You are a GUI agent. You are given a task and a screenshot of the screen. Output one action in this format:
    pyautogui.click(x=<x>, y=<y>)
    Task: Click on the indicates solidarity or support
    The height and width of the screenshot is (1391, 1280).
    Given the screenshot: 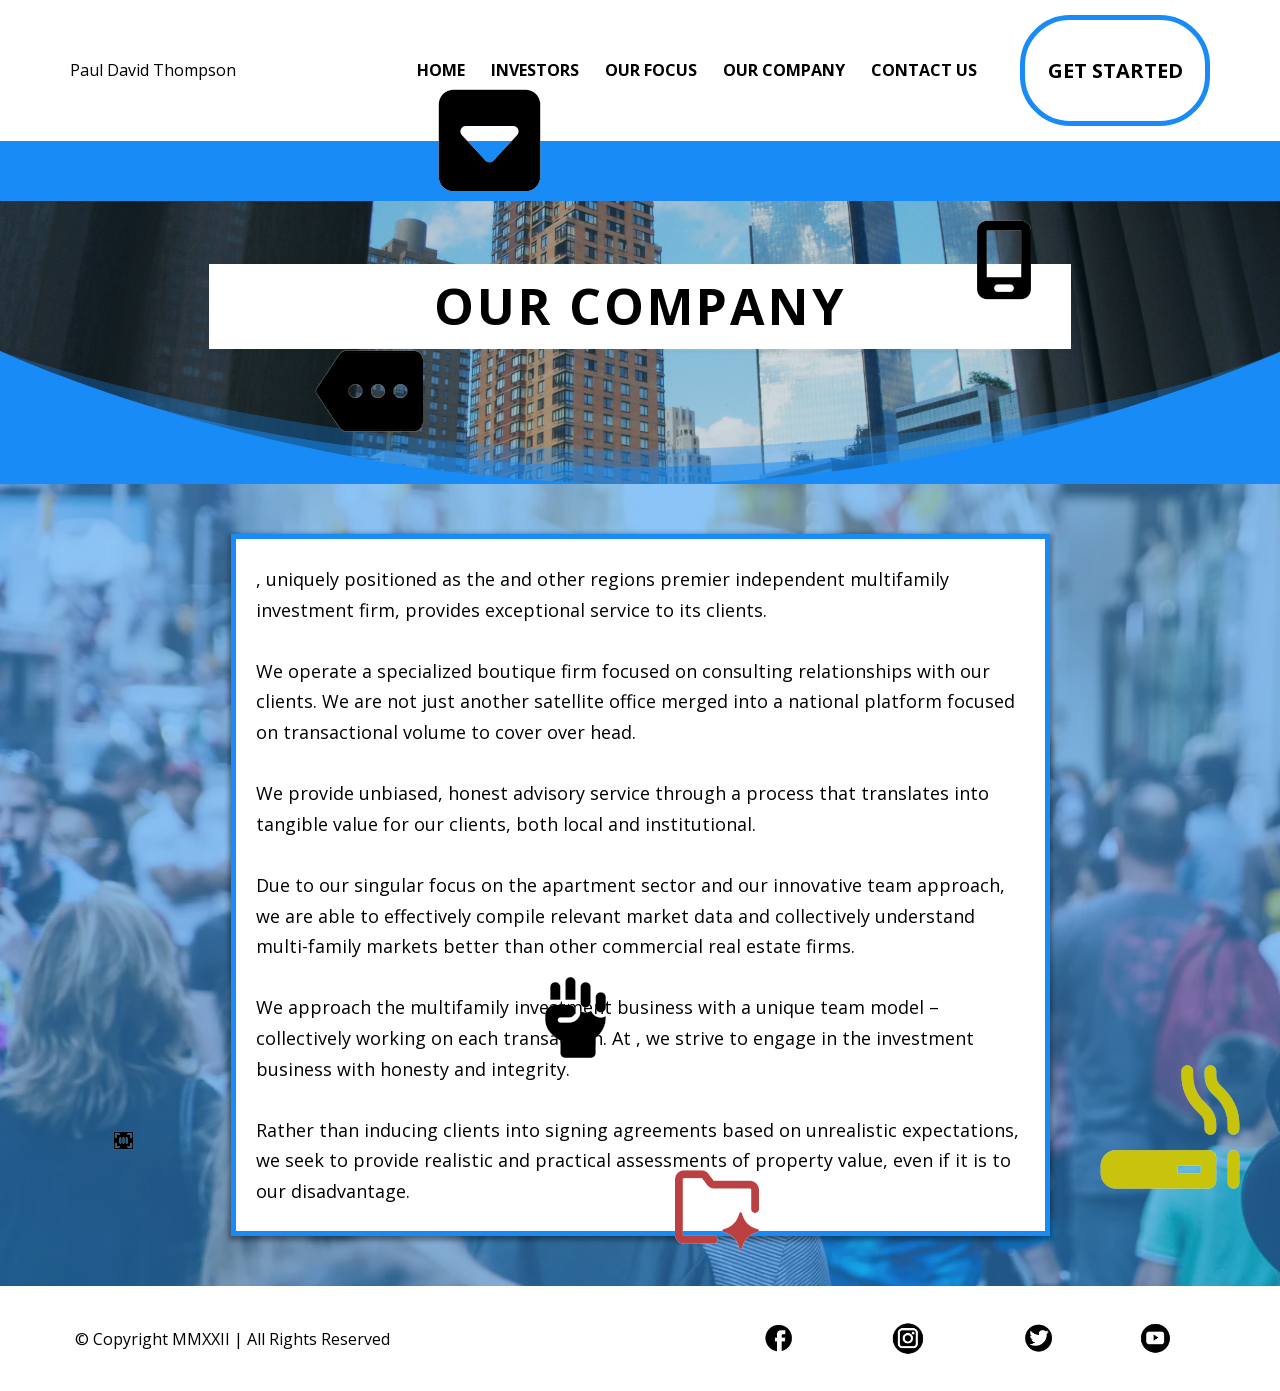 What is the action you would take?
    pyautogui.click(x=575, y=1017)
    